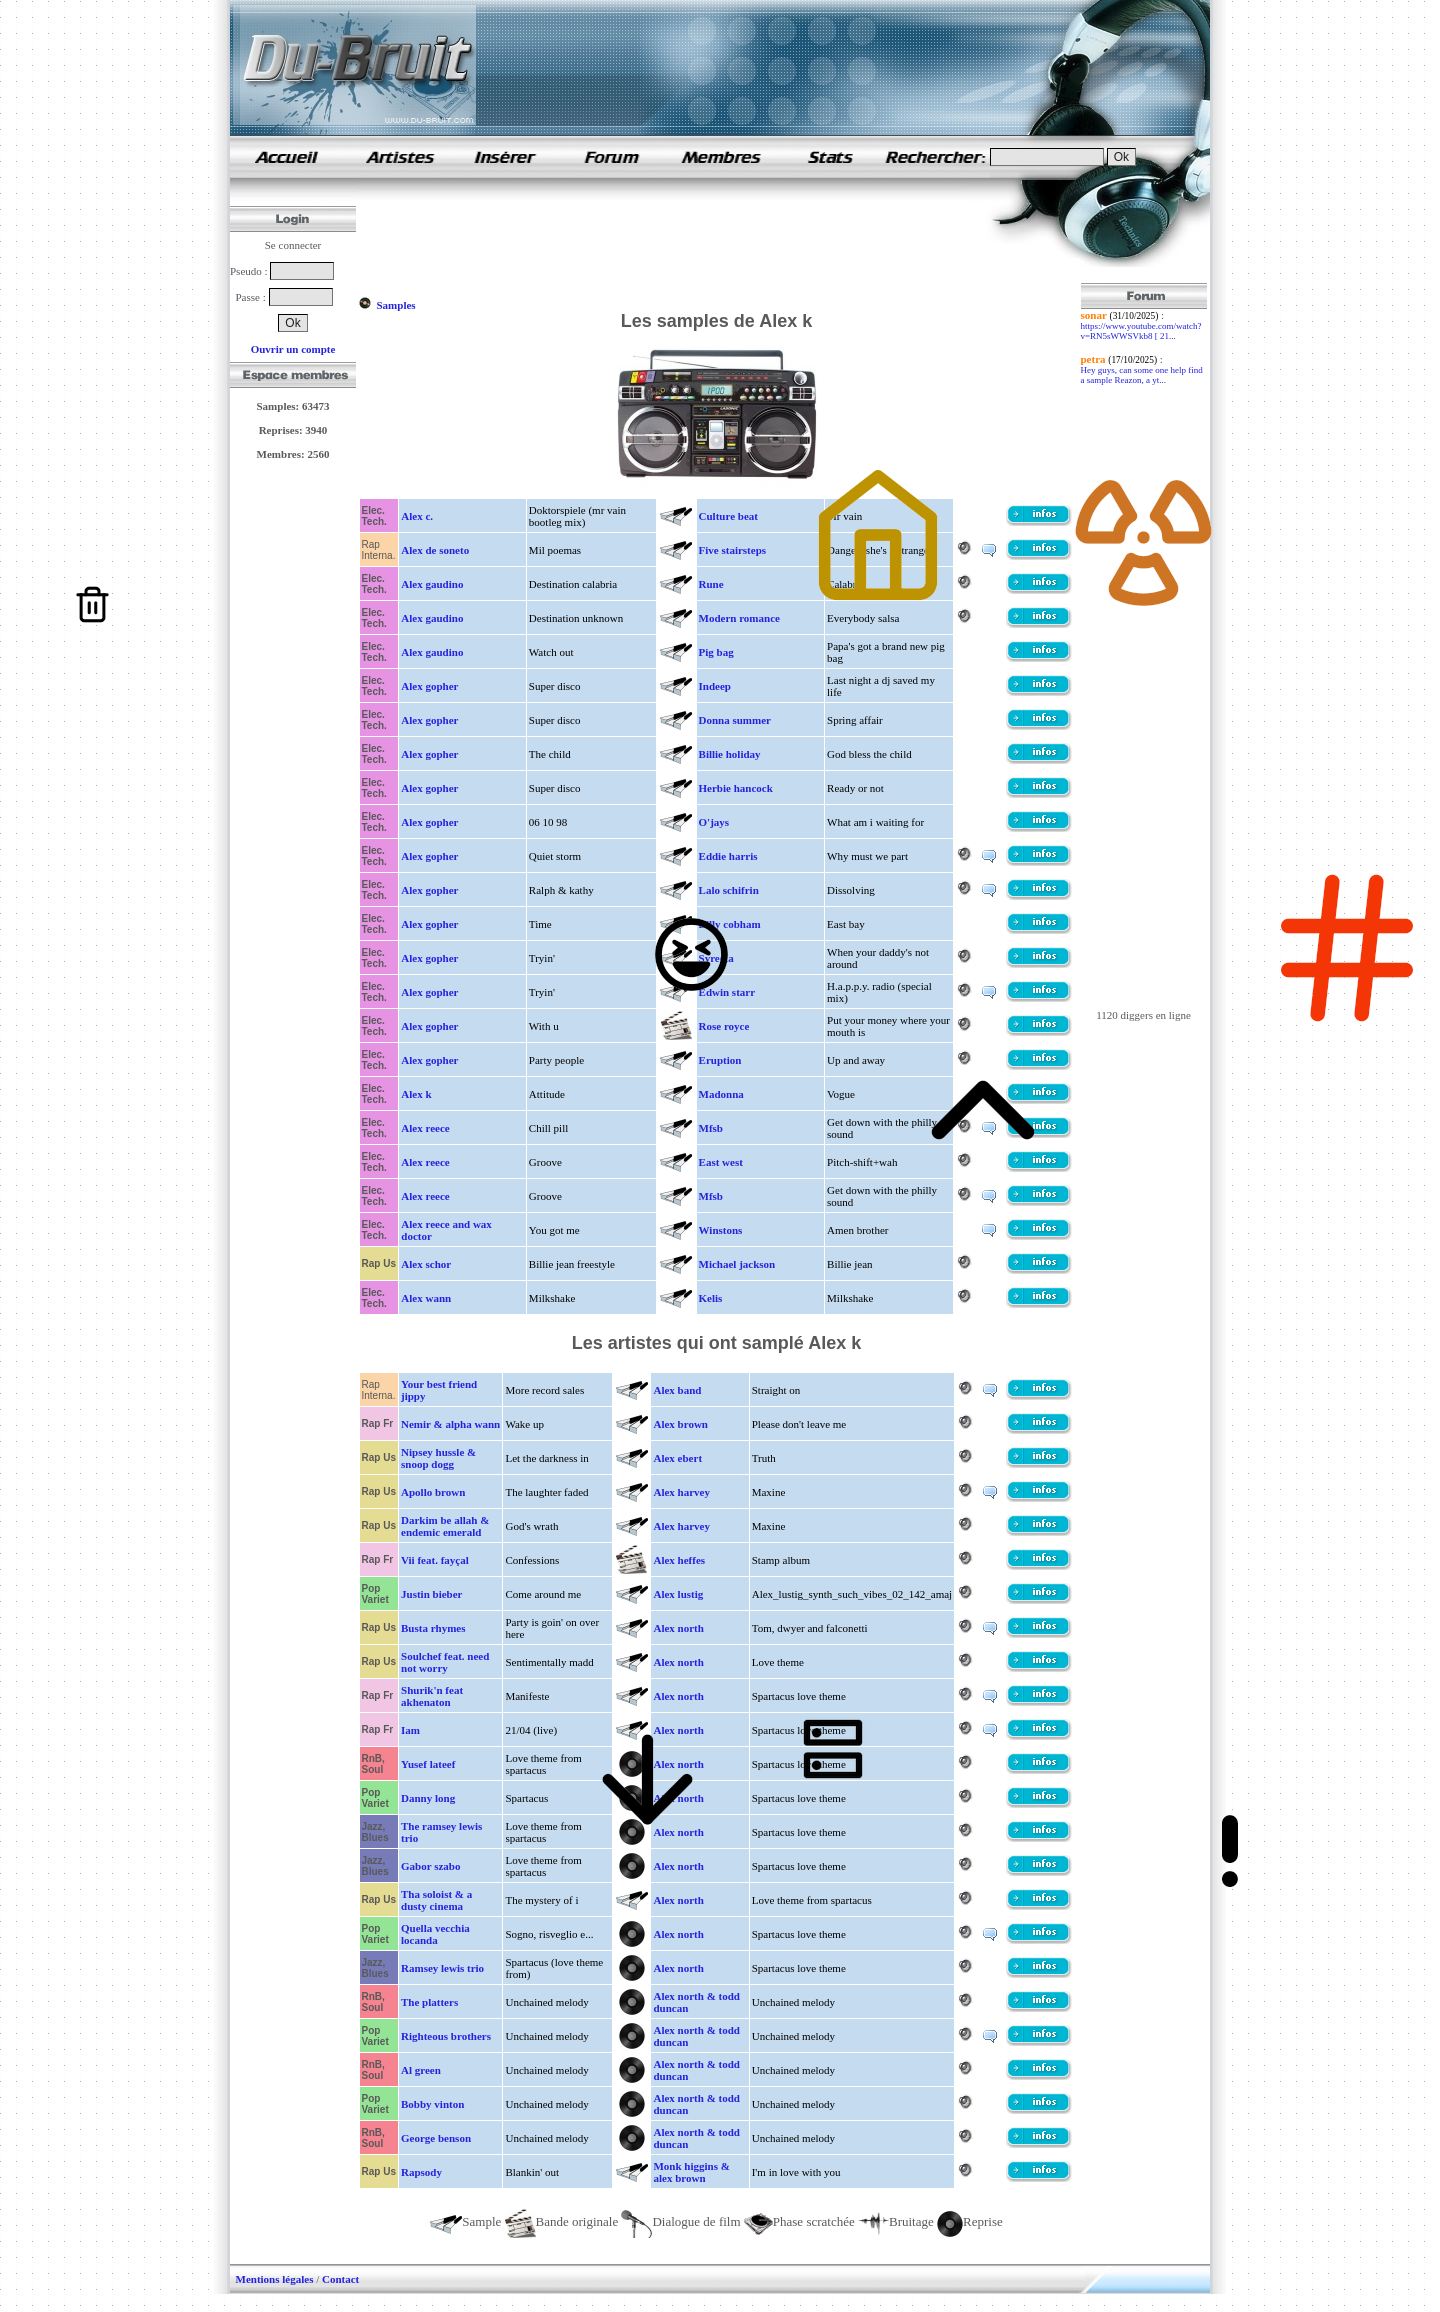 Image resolution: width=1440 pixels, height=2312 pixels. I want to click on access server or DNS settings, so click(833, 1749).